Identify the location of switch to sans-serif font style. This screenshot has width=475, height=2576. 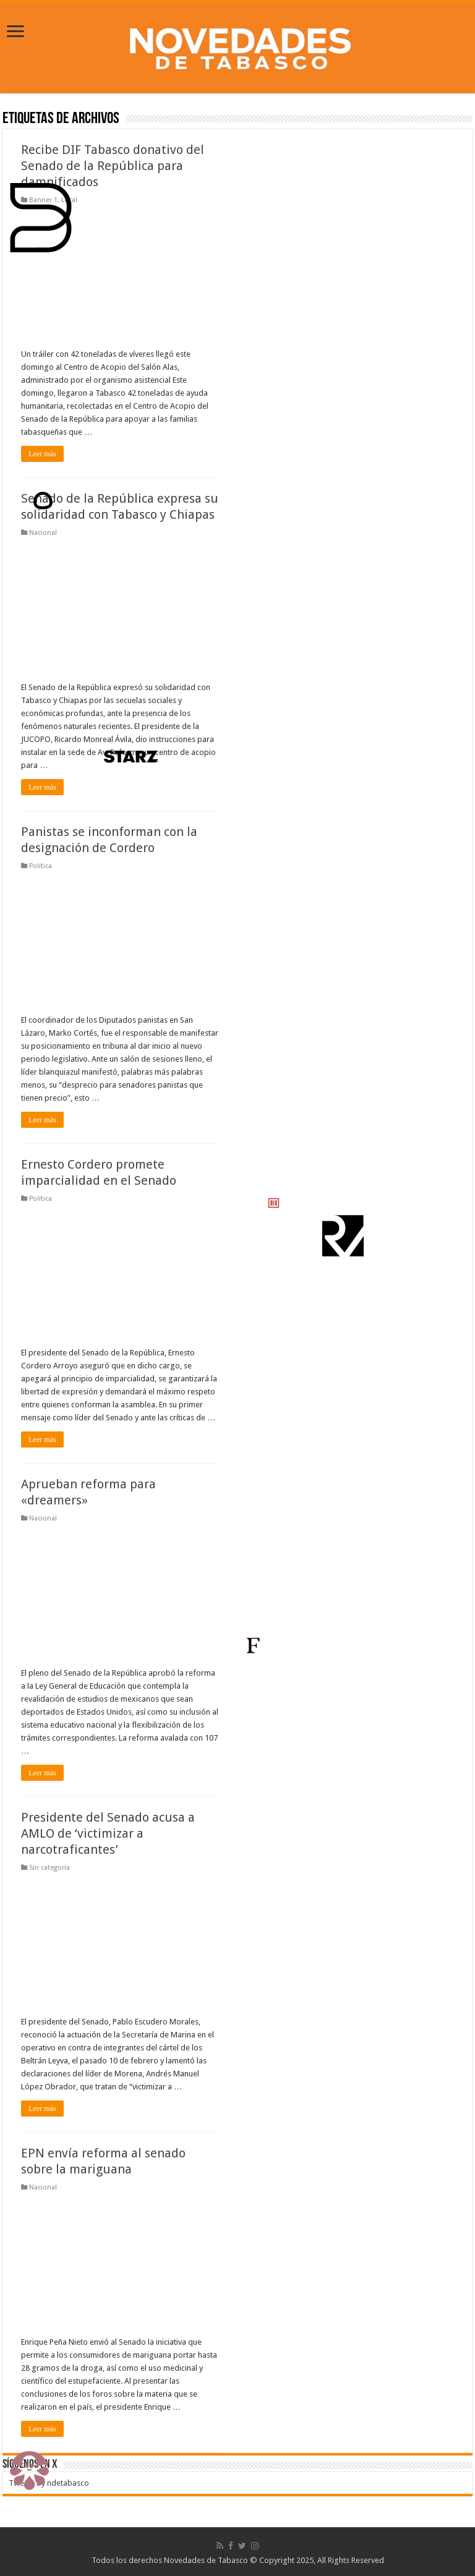
(253, 1645).